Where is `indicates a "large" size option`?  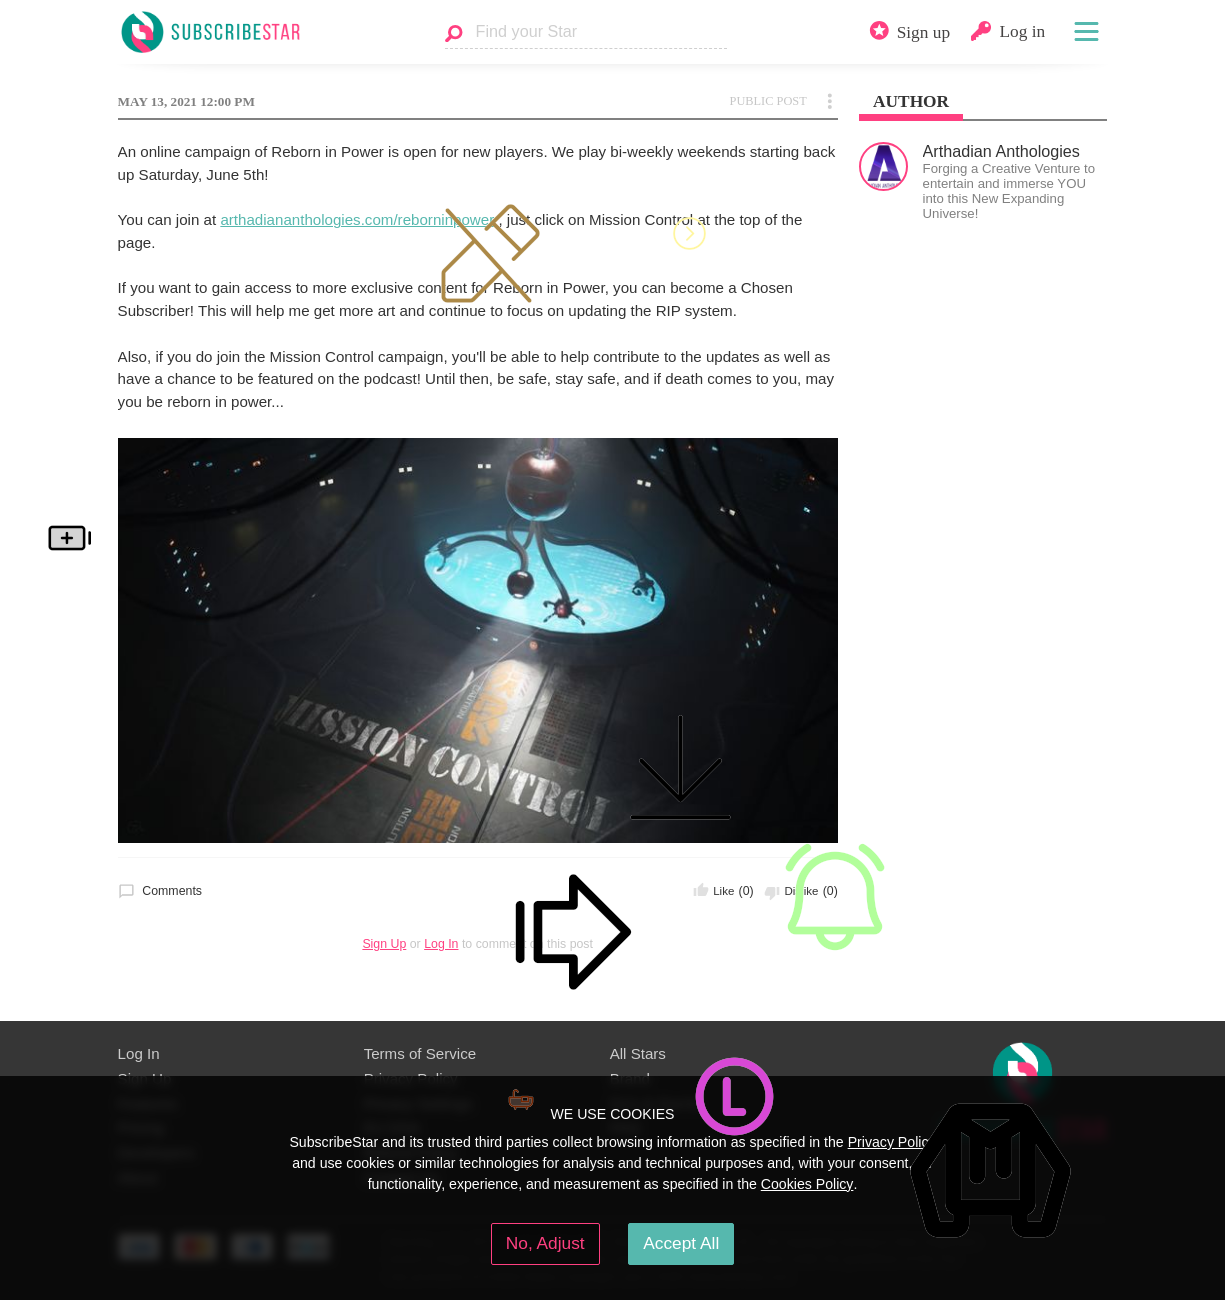 indicates a "large" size option is located at coordinates (734, 1096).